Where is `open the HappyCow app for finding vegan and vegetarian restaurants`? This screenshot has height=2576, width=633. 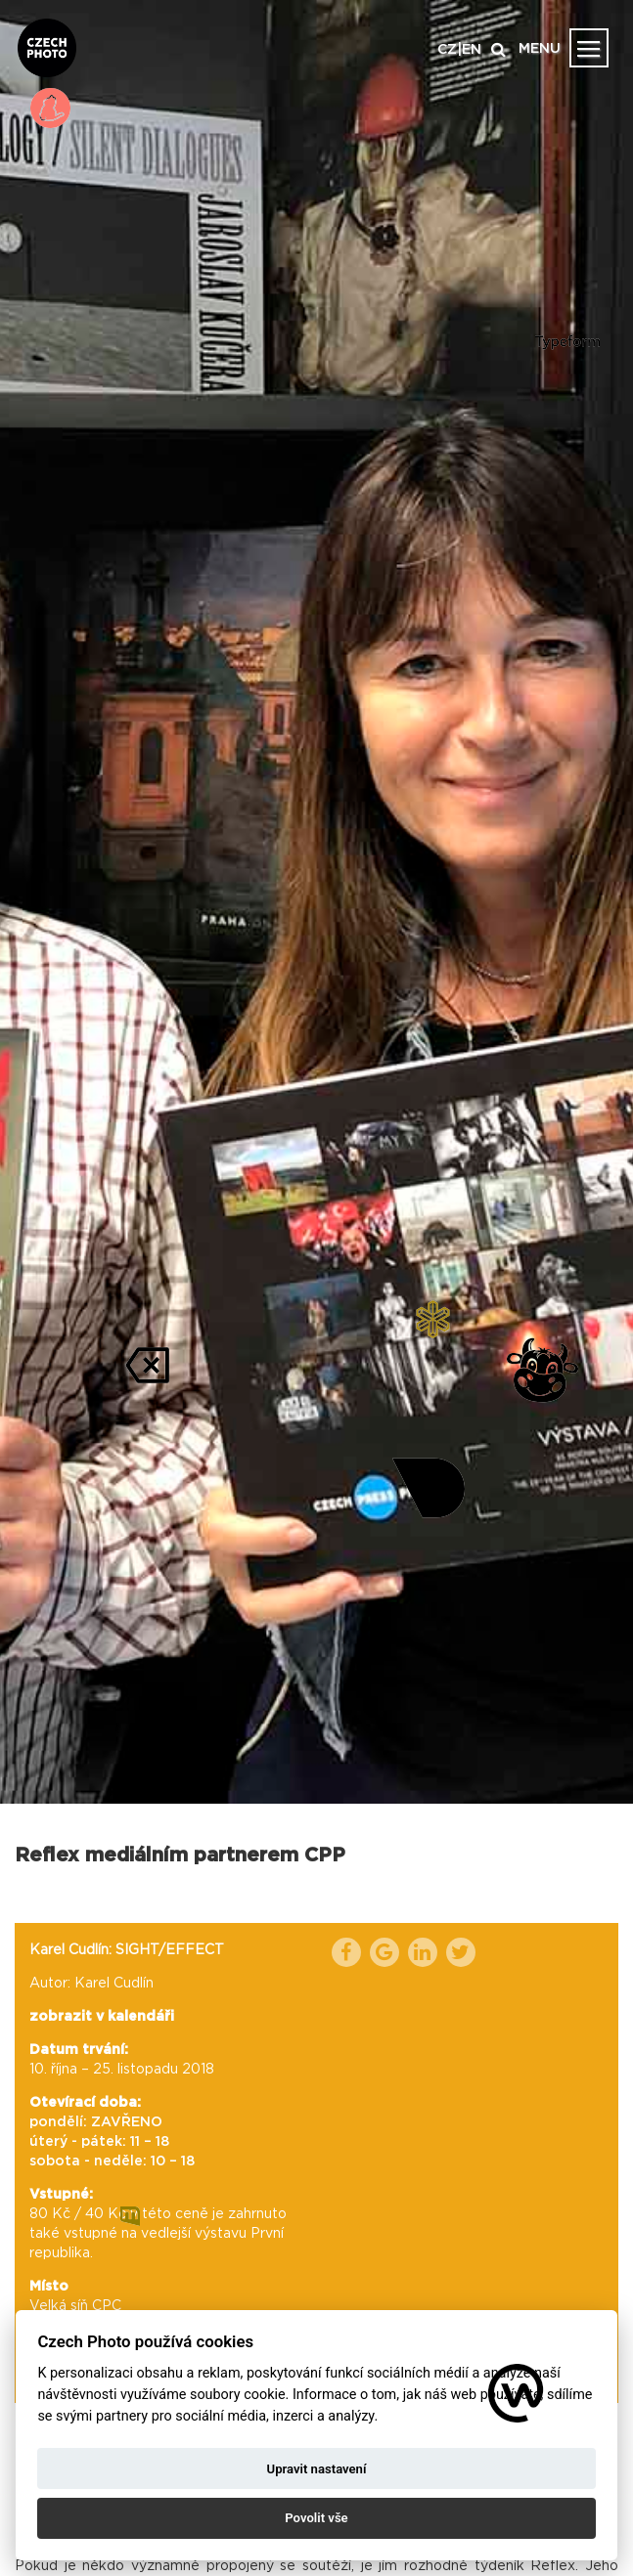
open the HappyCow app for finding vegan and vegetarian restaurants is located at coordinates (542, 1370).